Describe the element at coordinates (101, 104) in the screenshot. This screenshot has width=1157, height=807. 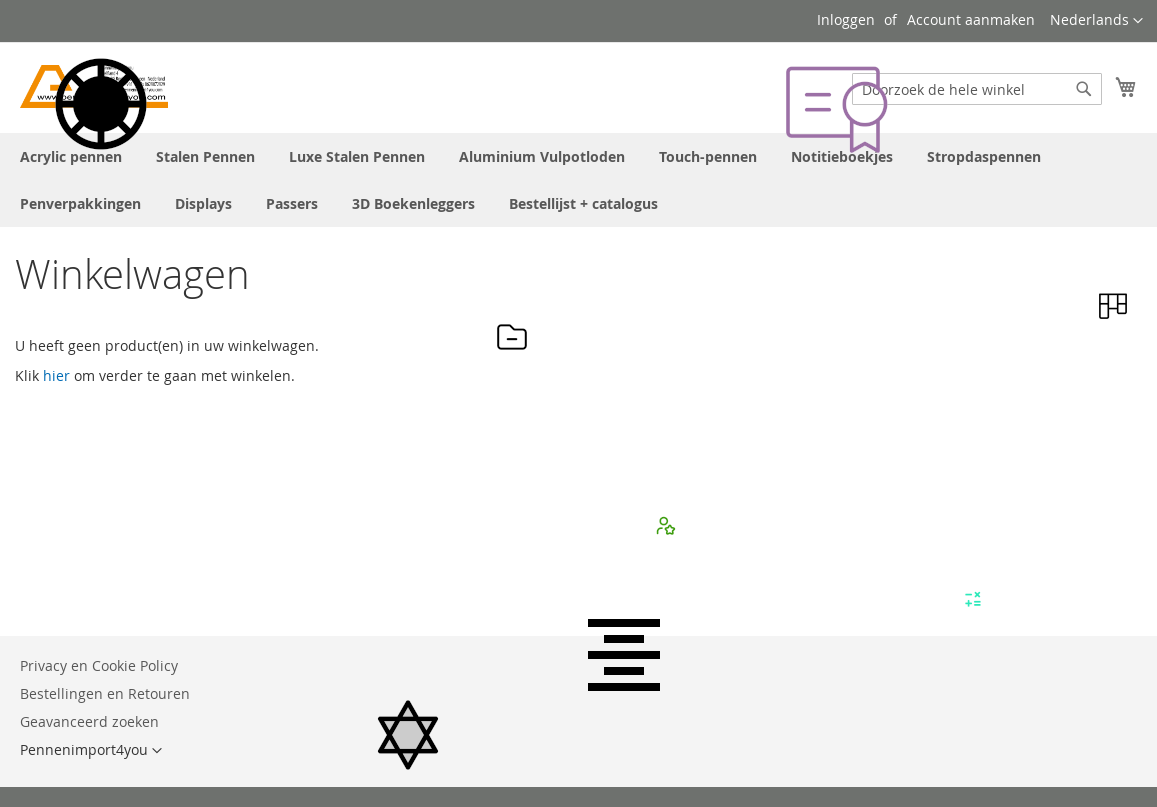
I see `access casino or gambling games` at that location.